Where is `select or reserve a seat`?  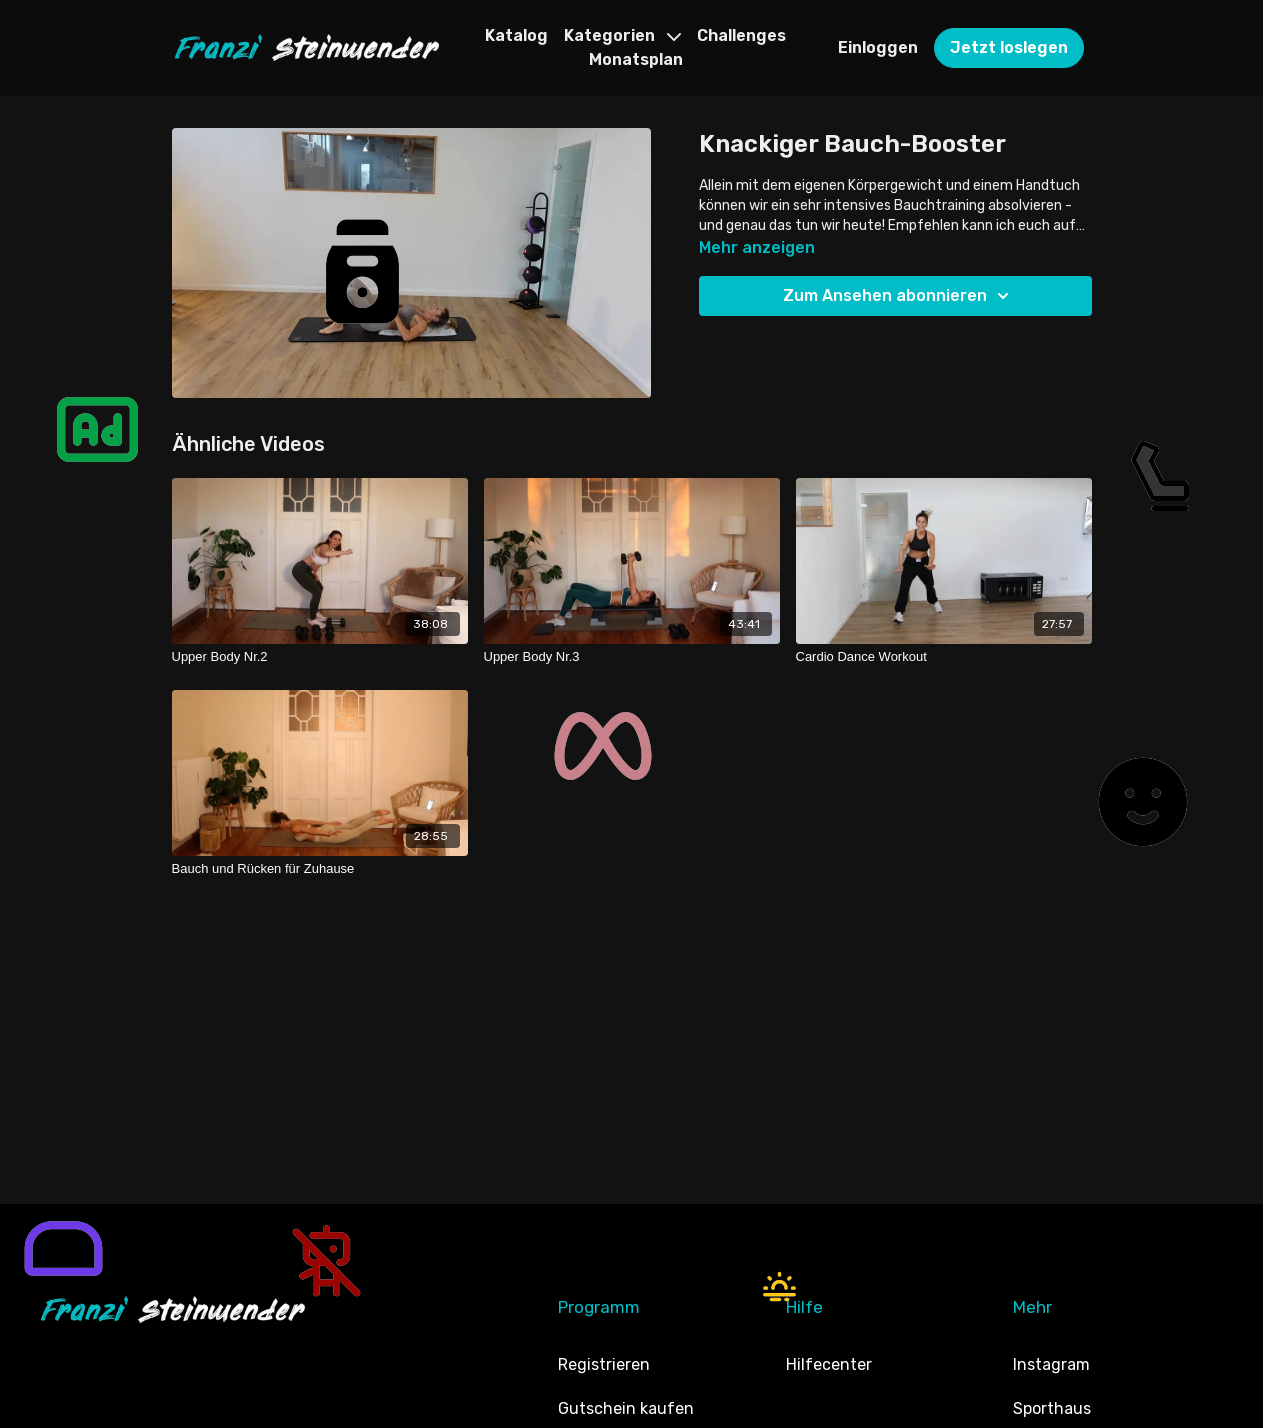 select or reserve a seat is located at coordinates (1159, 476).